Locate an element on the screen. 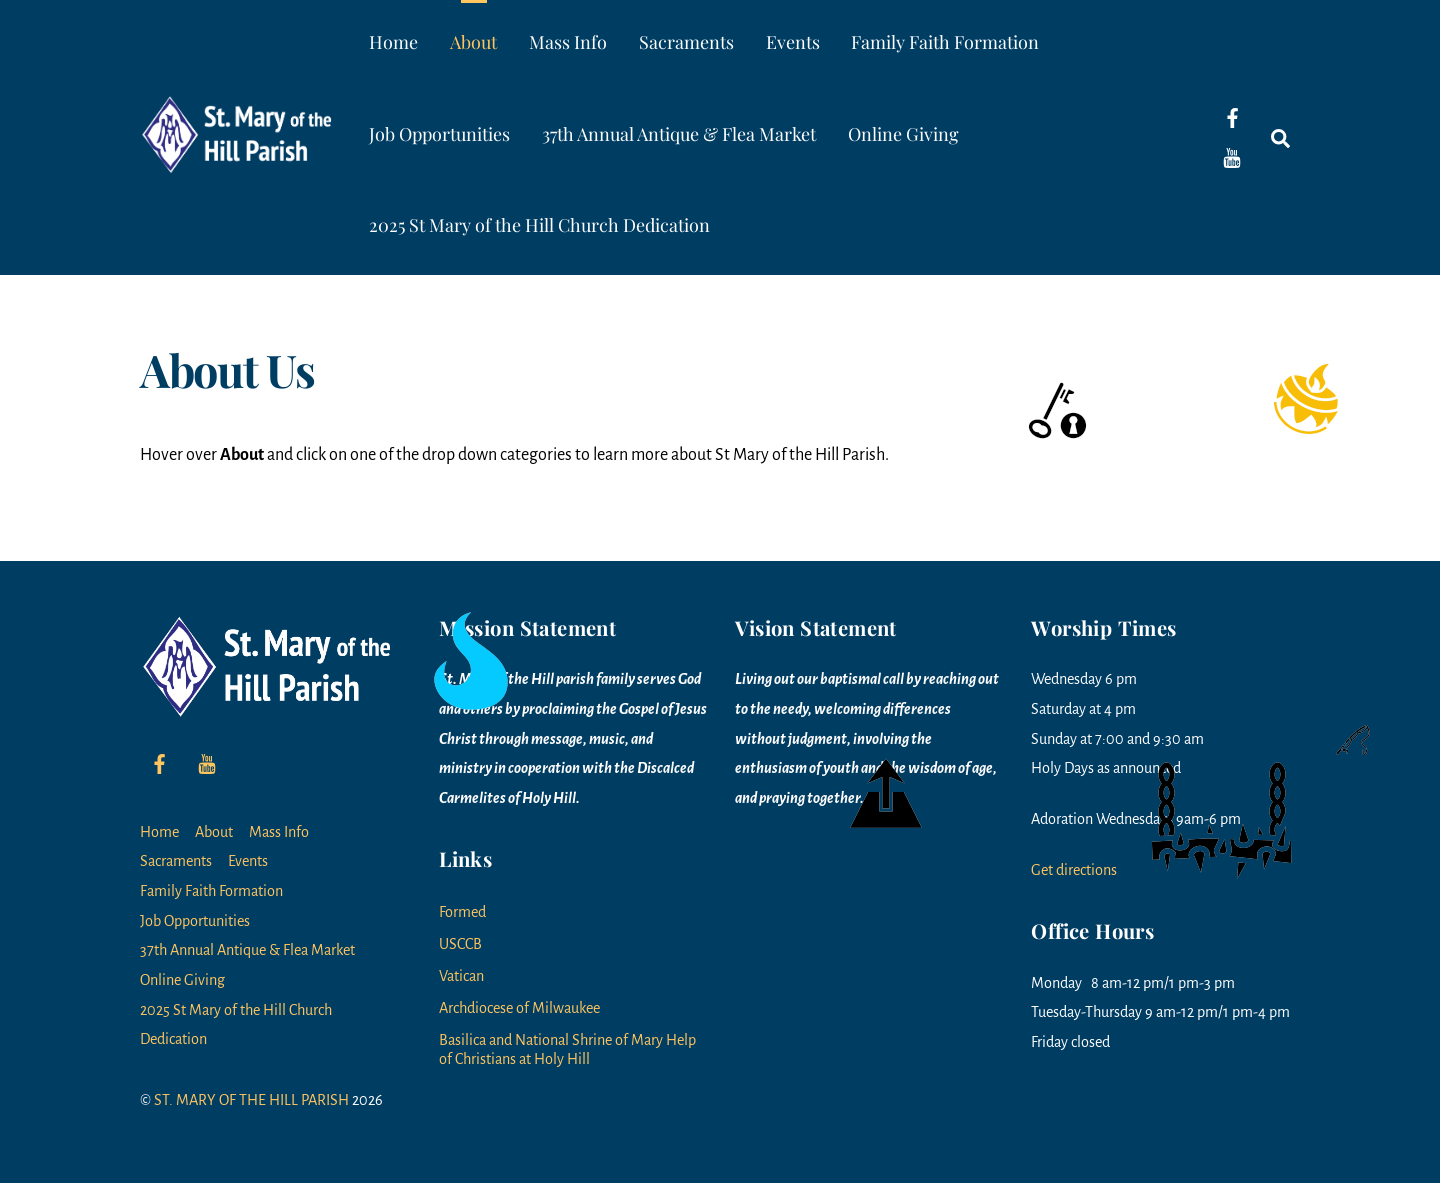  indicates hot or trending content is located at coordinates (471, 661).